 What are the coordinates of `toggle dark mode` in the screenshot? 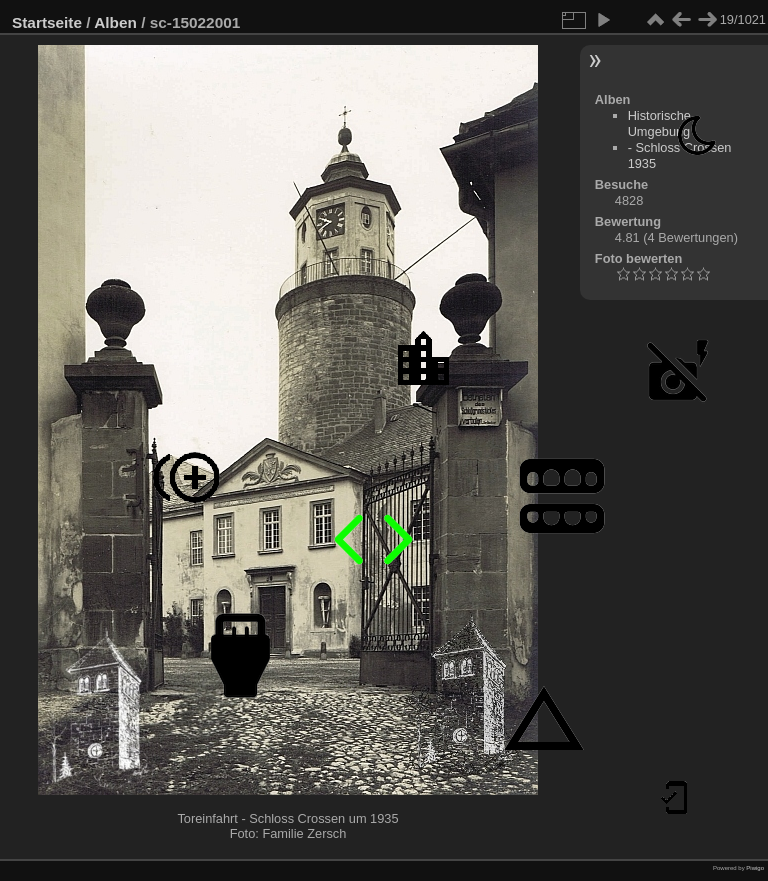 It's located at (697, 135).